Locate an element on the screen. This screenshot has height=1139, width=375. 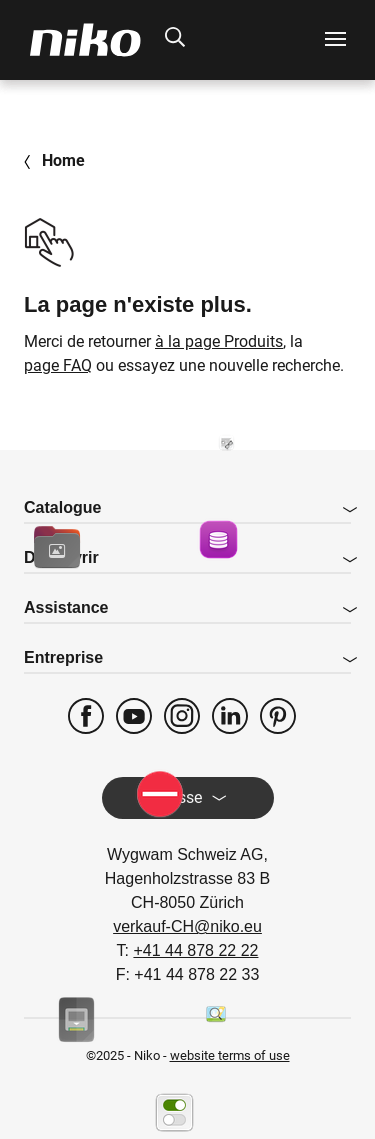
a ROM file or cartridge game data is located at coordinates (76, 1019).